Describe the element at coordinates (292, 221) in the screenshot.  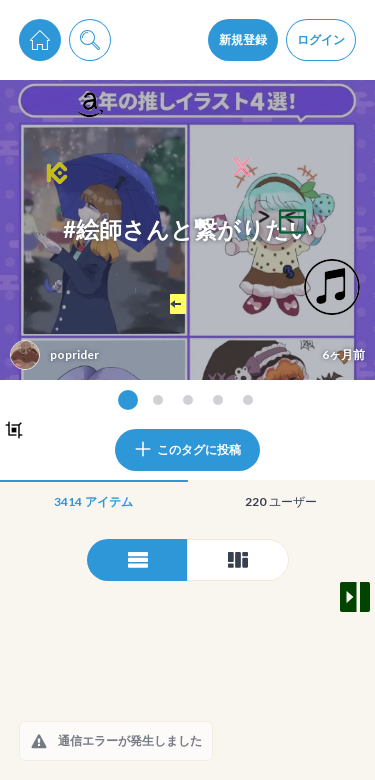
I see `switch to top panel layout` at that location.